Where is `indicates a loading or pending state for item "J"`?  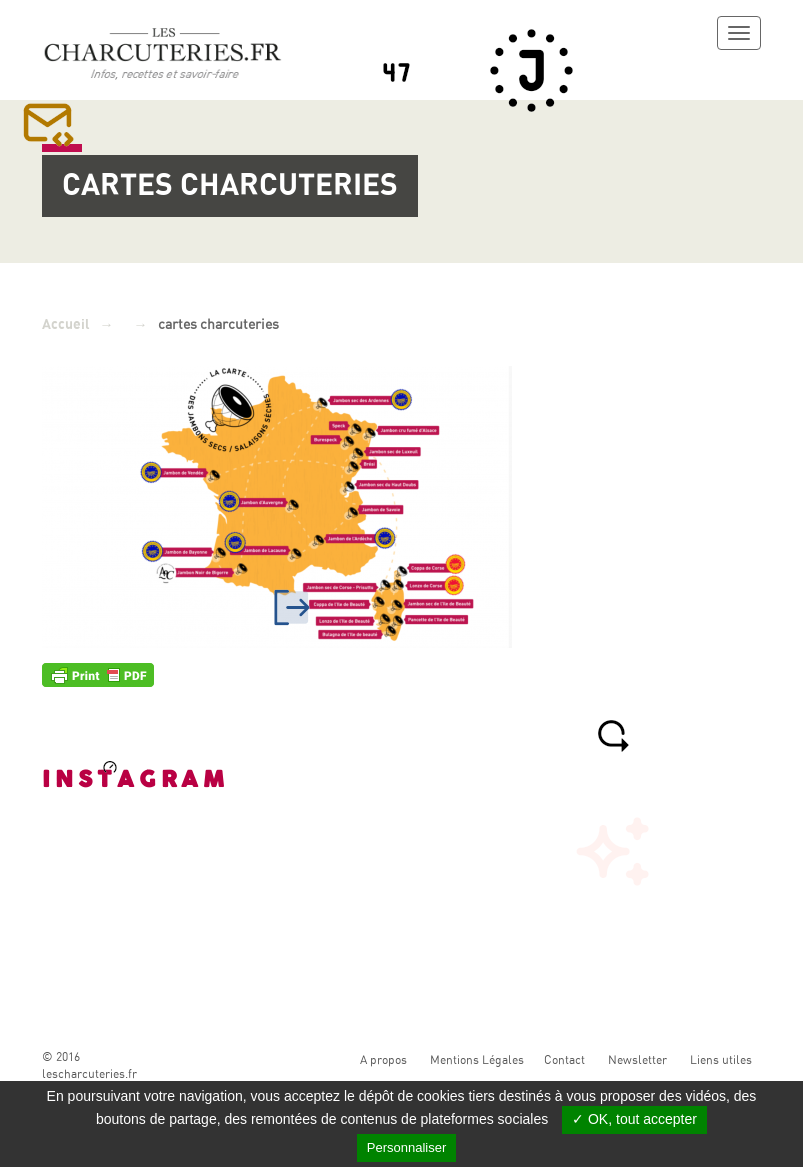
indicates a loading or pending state for item "J" is located at coordinates (531, 70).